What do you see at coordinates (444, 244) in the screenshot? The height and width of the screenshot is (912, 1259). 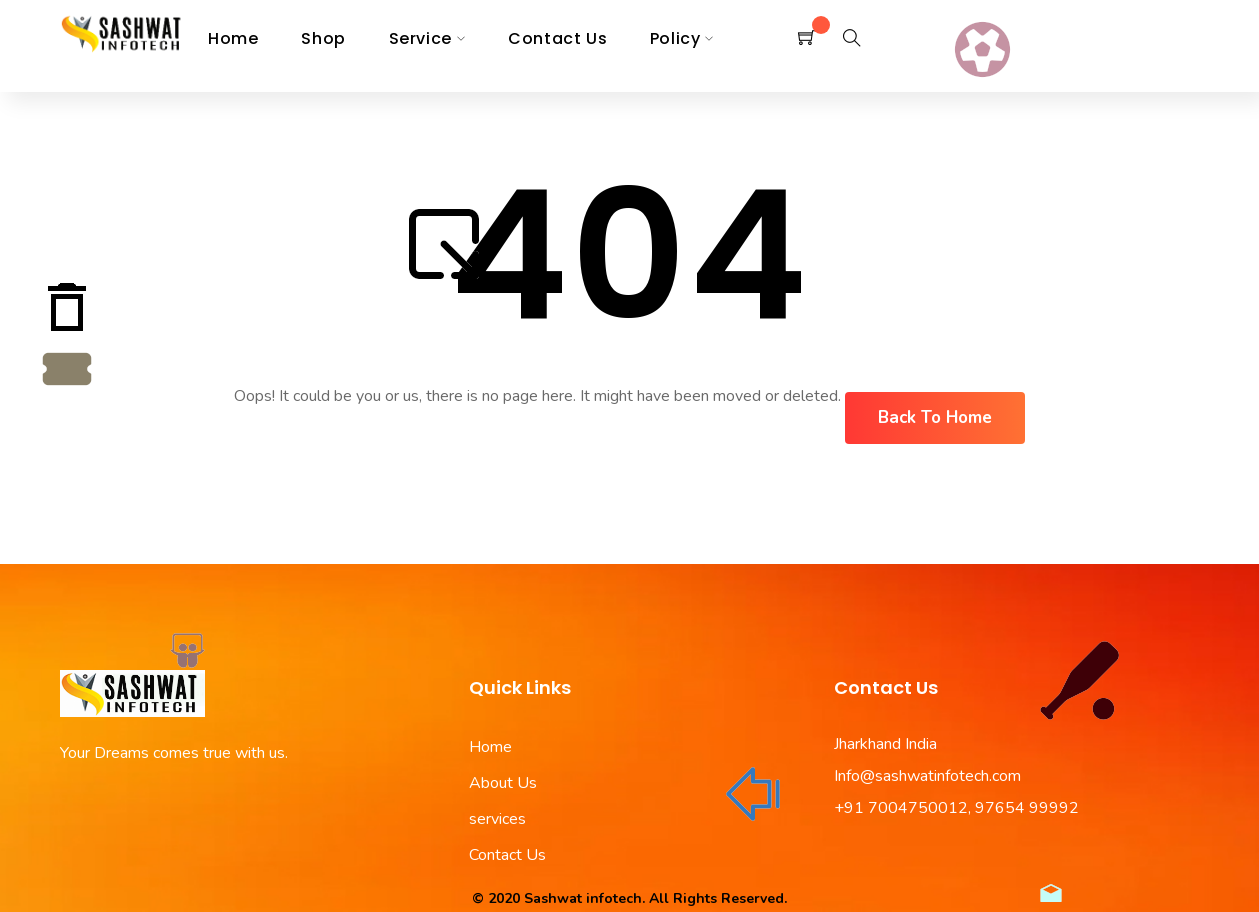 I see `expand content to full screen` at bounding box center [444, 244].